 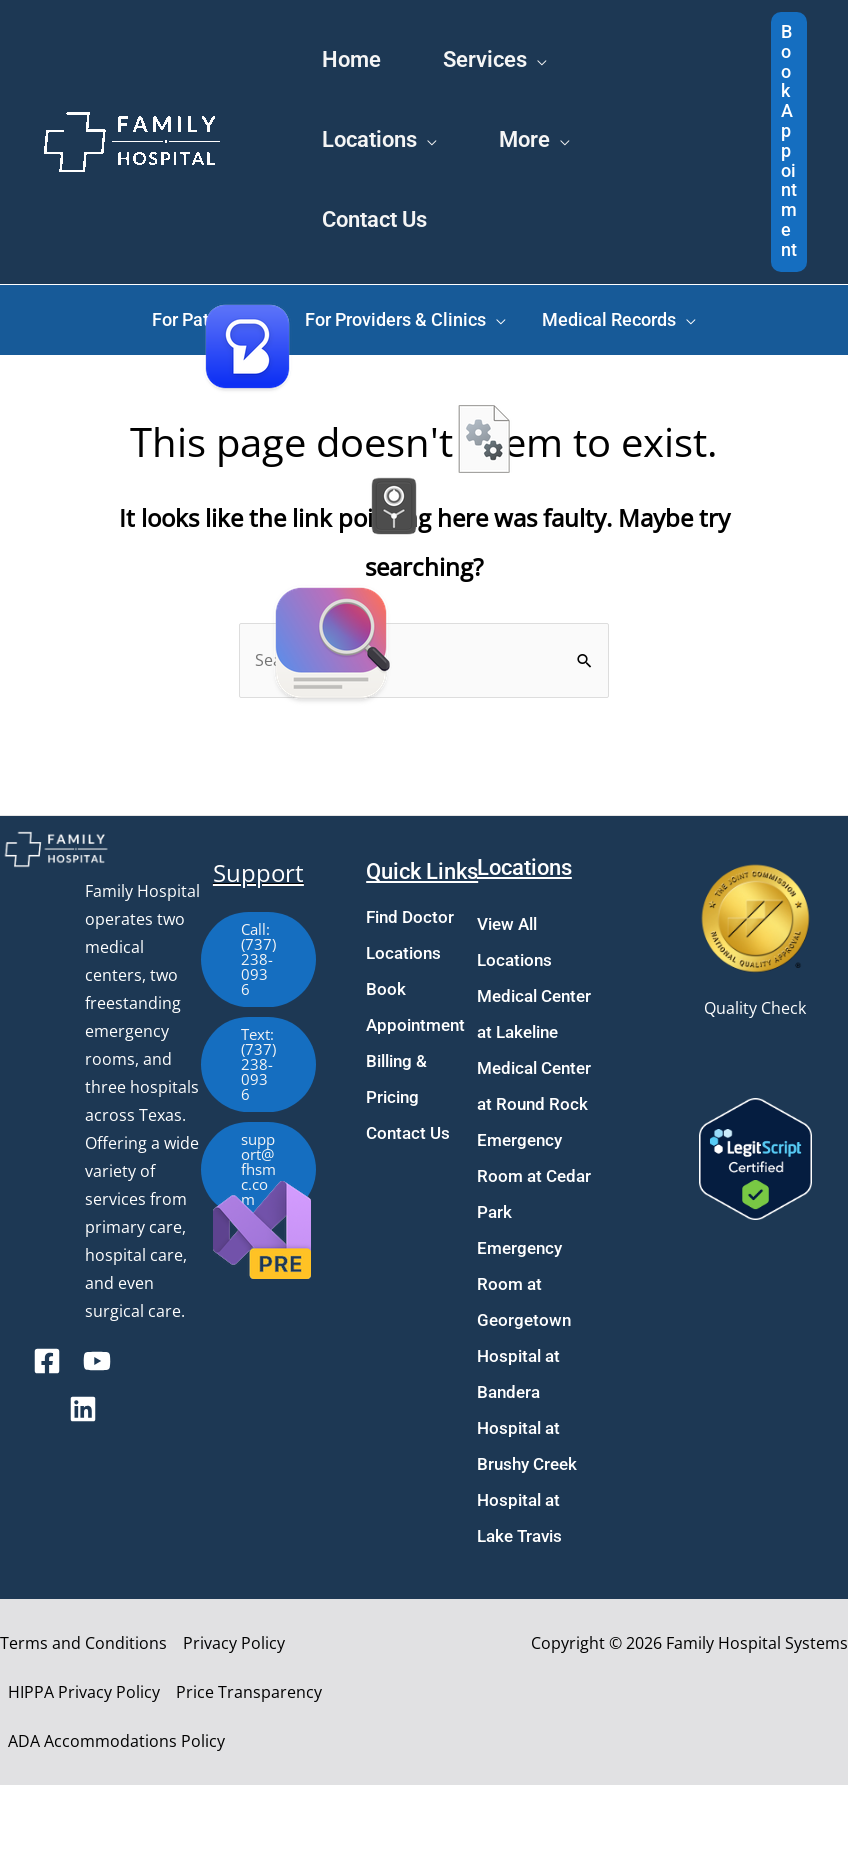 What do you see at coordinates (262, 1230) in the screenshot?
I see `open visual studio preview application` at bounding box center [262, 1230].